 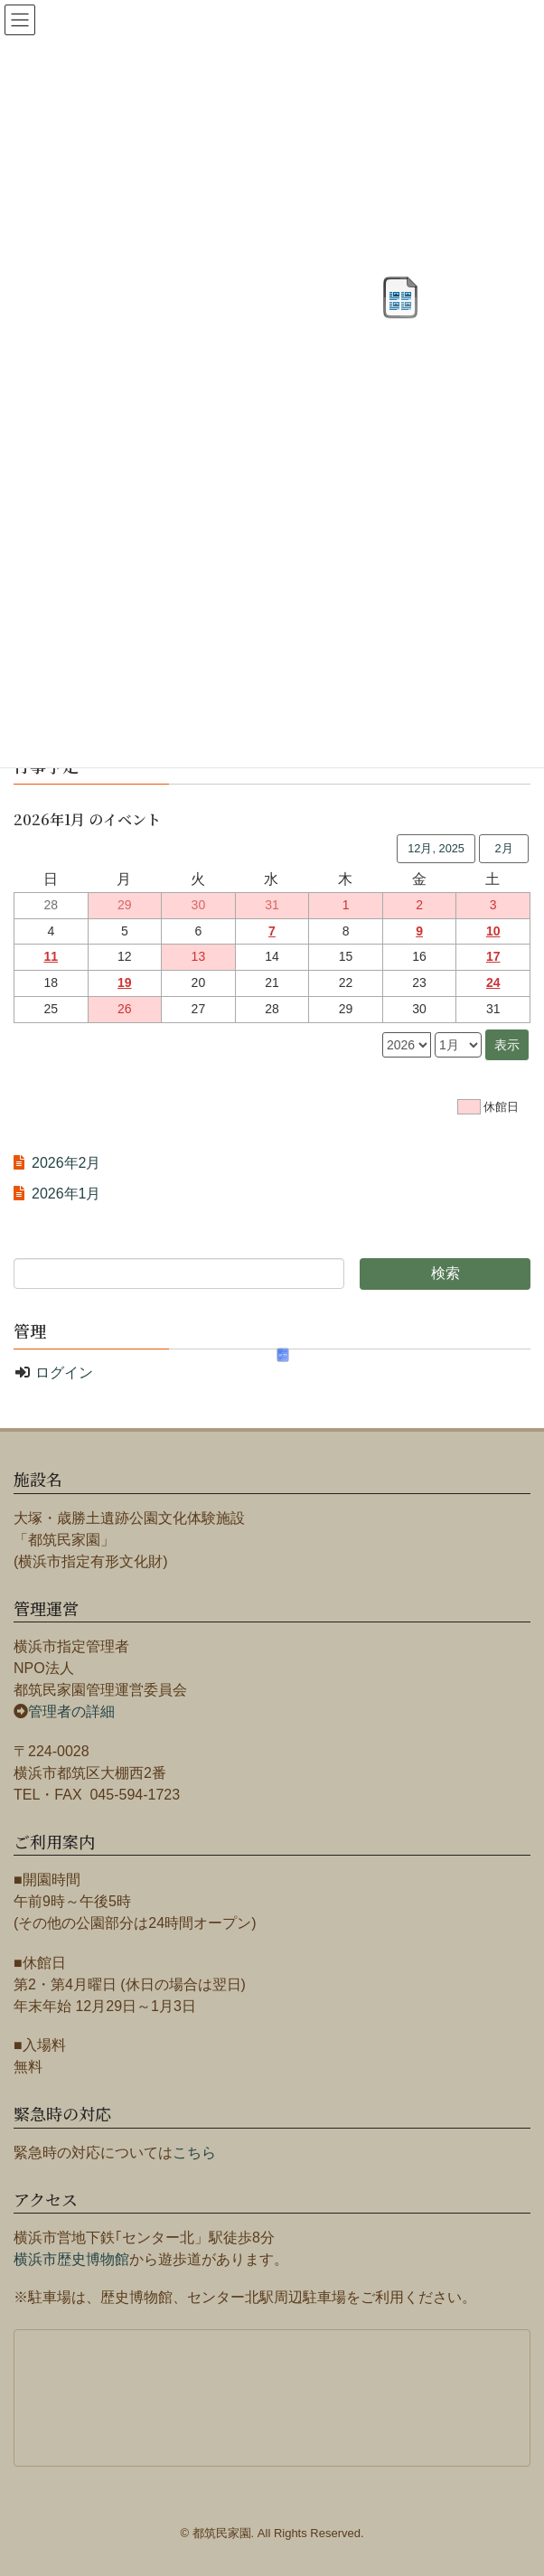 What do you see at coordinates (283, 1355) in the screenshot?
I see `open work tasks or to-do list` at bounding box center [283, 1355].